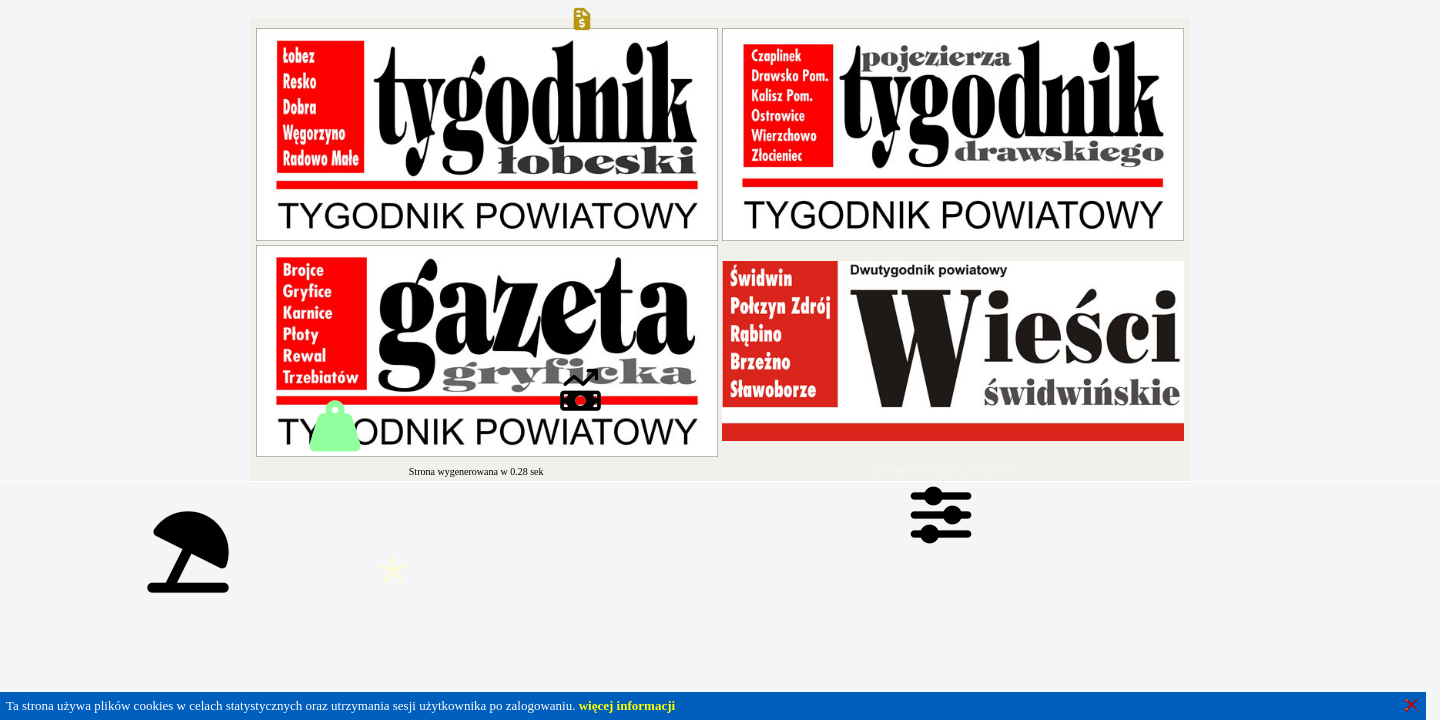 The image size is (1440, 720). What do you see at coordinates (580, 390) in the screenshot?
I see `view financial growth or earnings trends` at bounding box center [580, 390].